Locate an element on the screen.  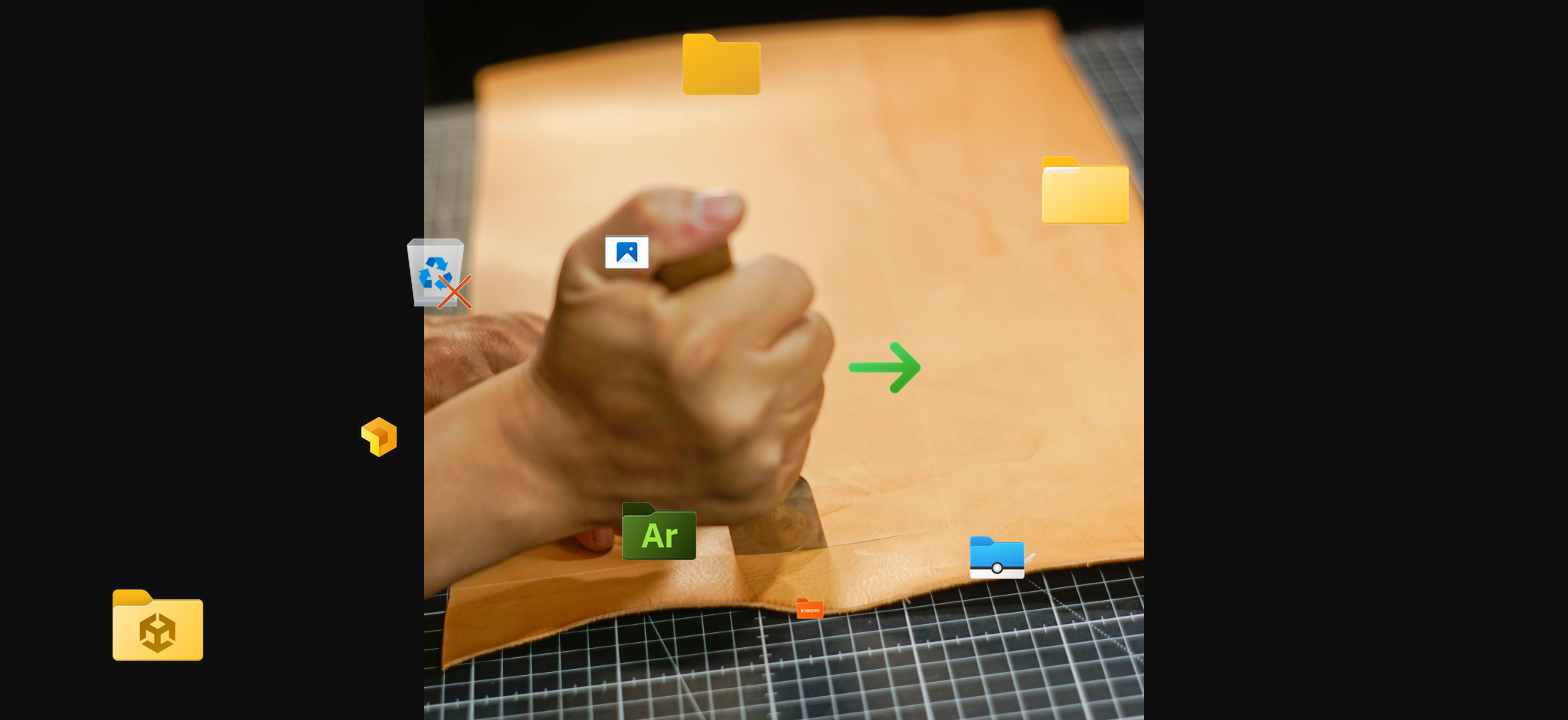
open adobe aero project files folder is located at coordinates (659, 533).